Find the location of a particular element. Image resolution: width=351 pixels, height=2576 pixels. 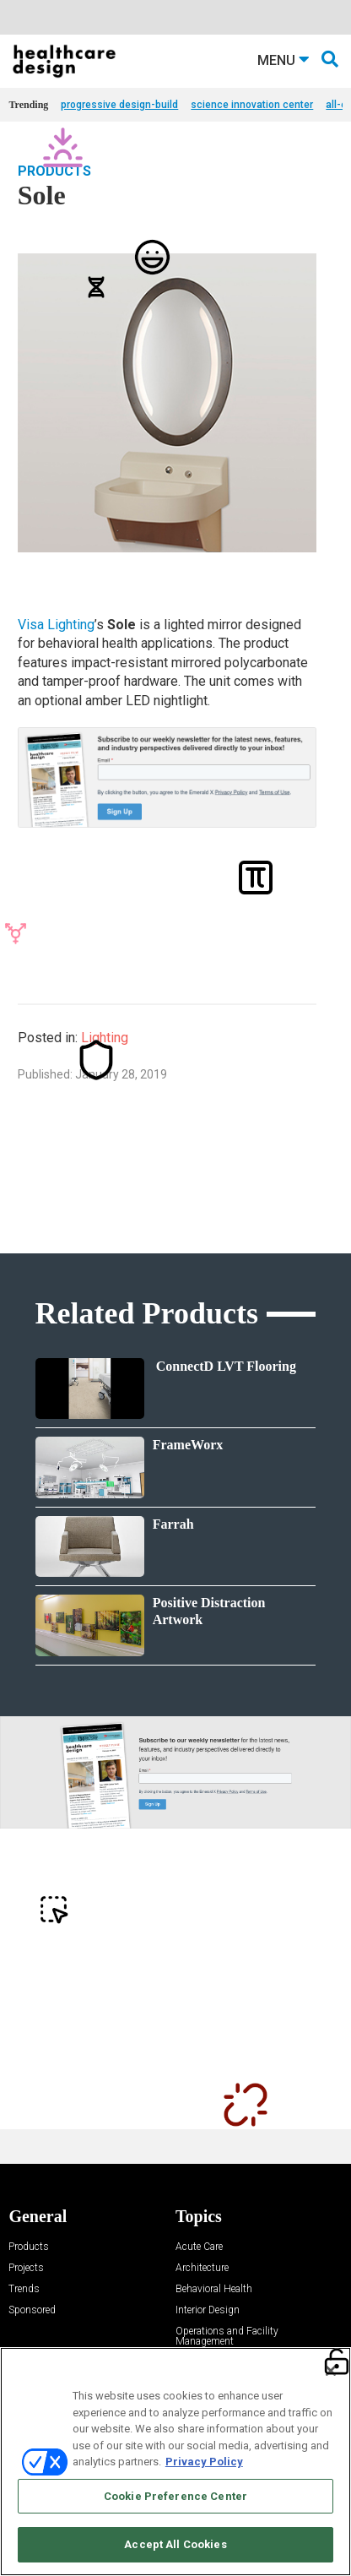

unlock or access secured content is located at coordinates (337, 2361).